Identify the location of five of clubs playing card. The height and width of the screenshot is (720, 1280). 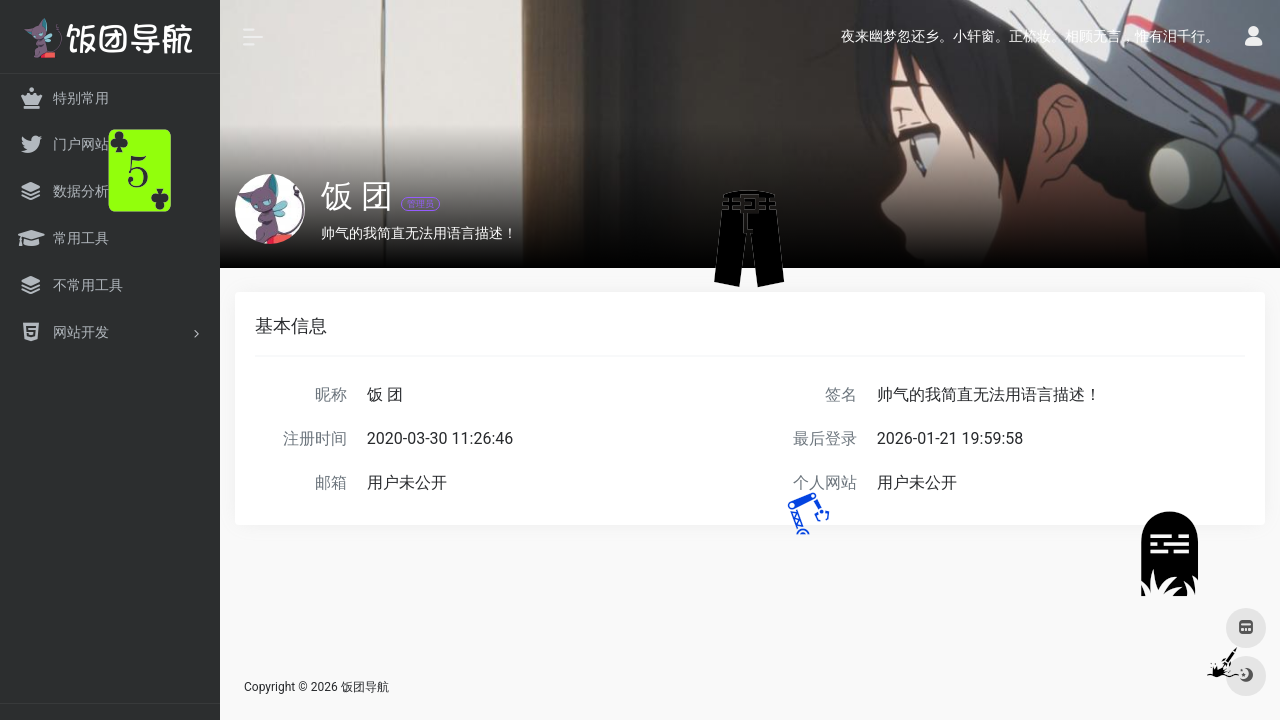
(139, 170).